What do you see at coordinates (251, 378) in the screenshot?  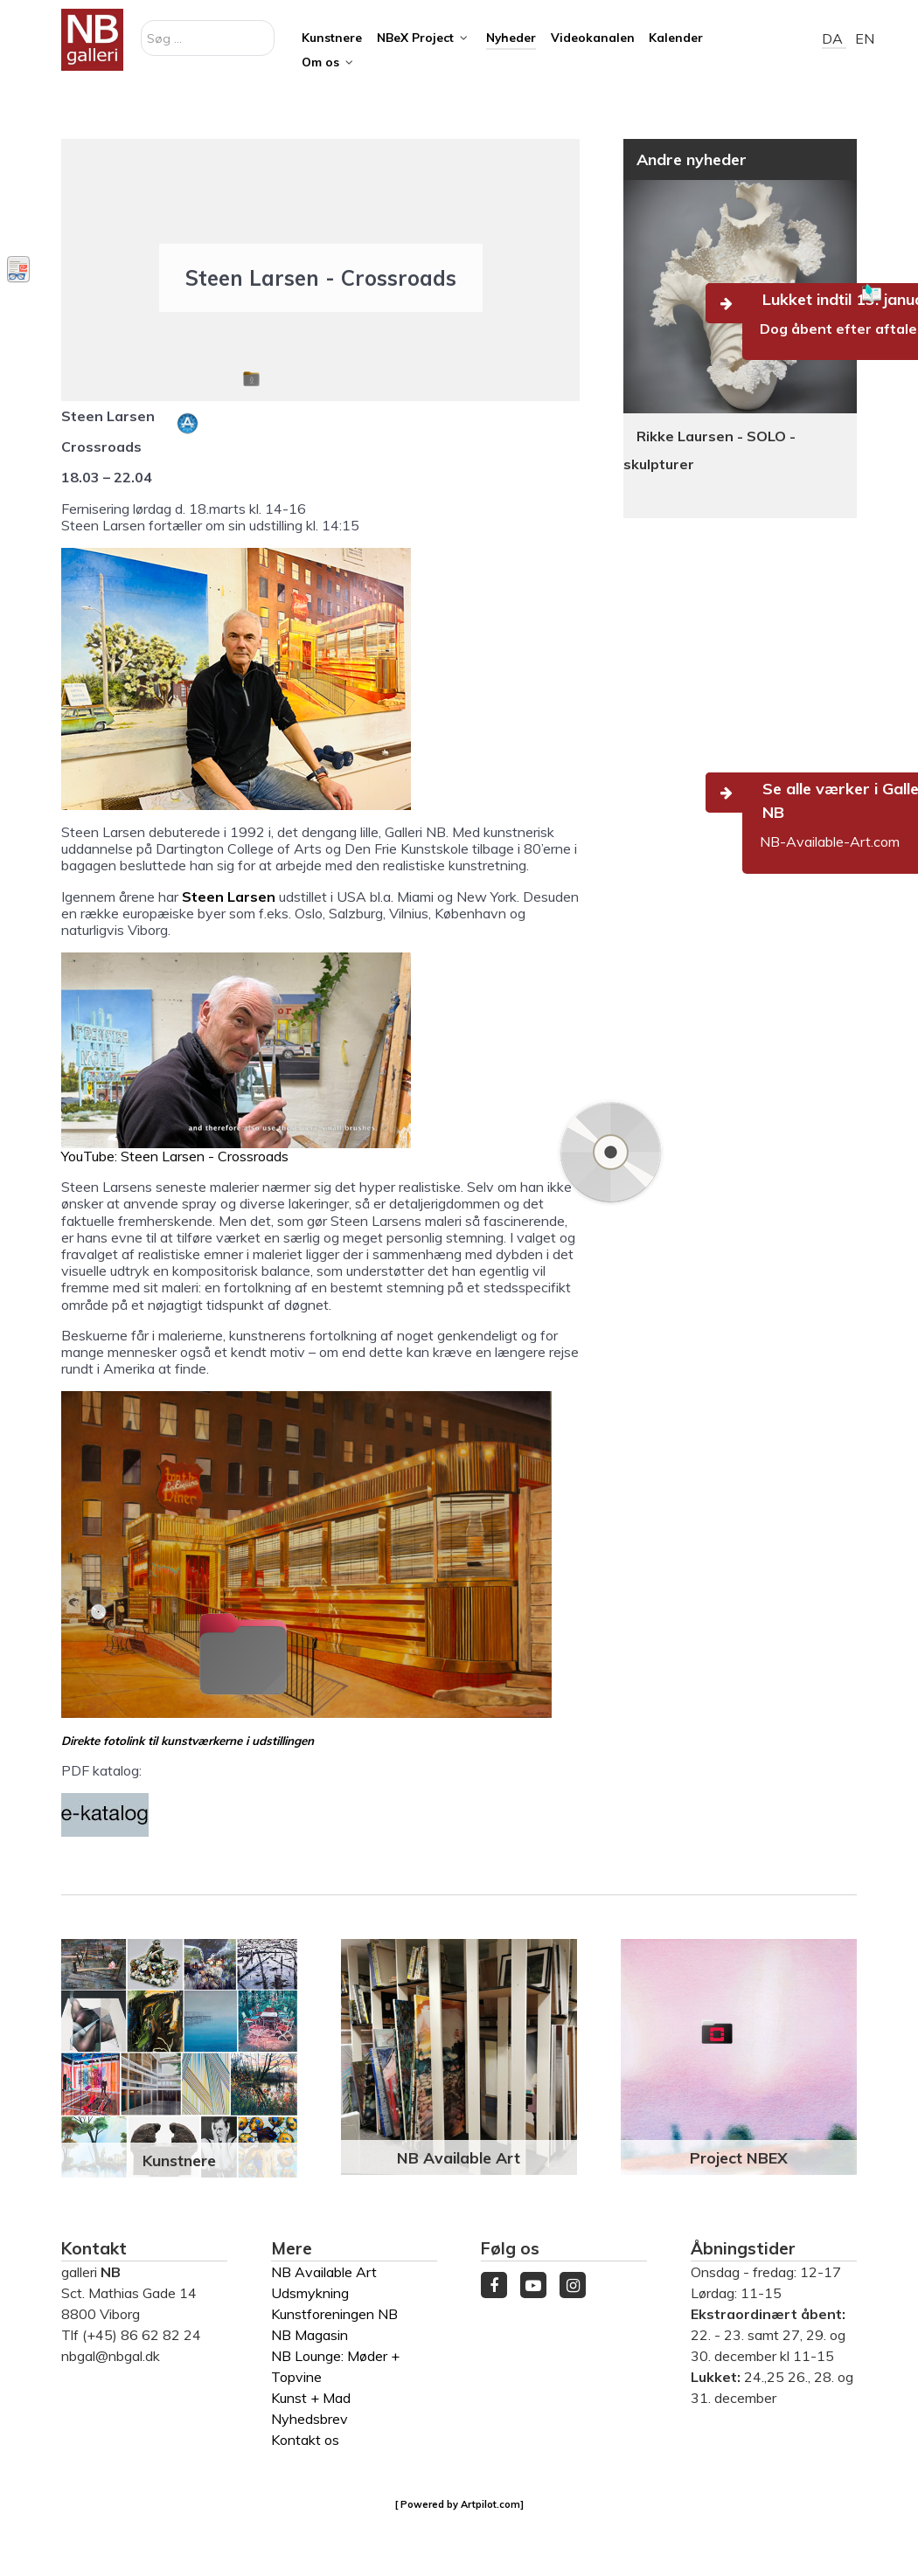 I see `open your downloads folder` at bounding box center [251, 378].